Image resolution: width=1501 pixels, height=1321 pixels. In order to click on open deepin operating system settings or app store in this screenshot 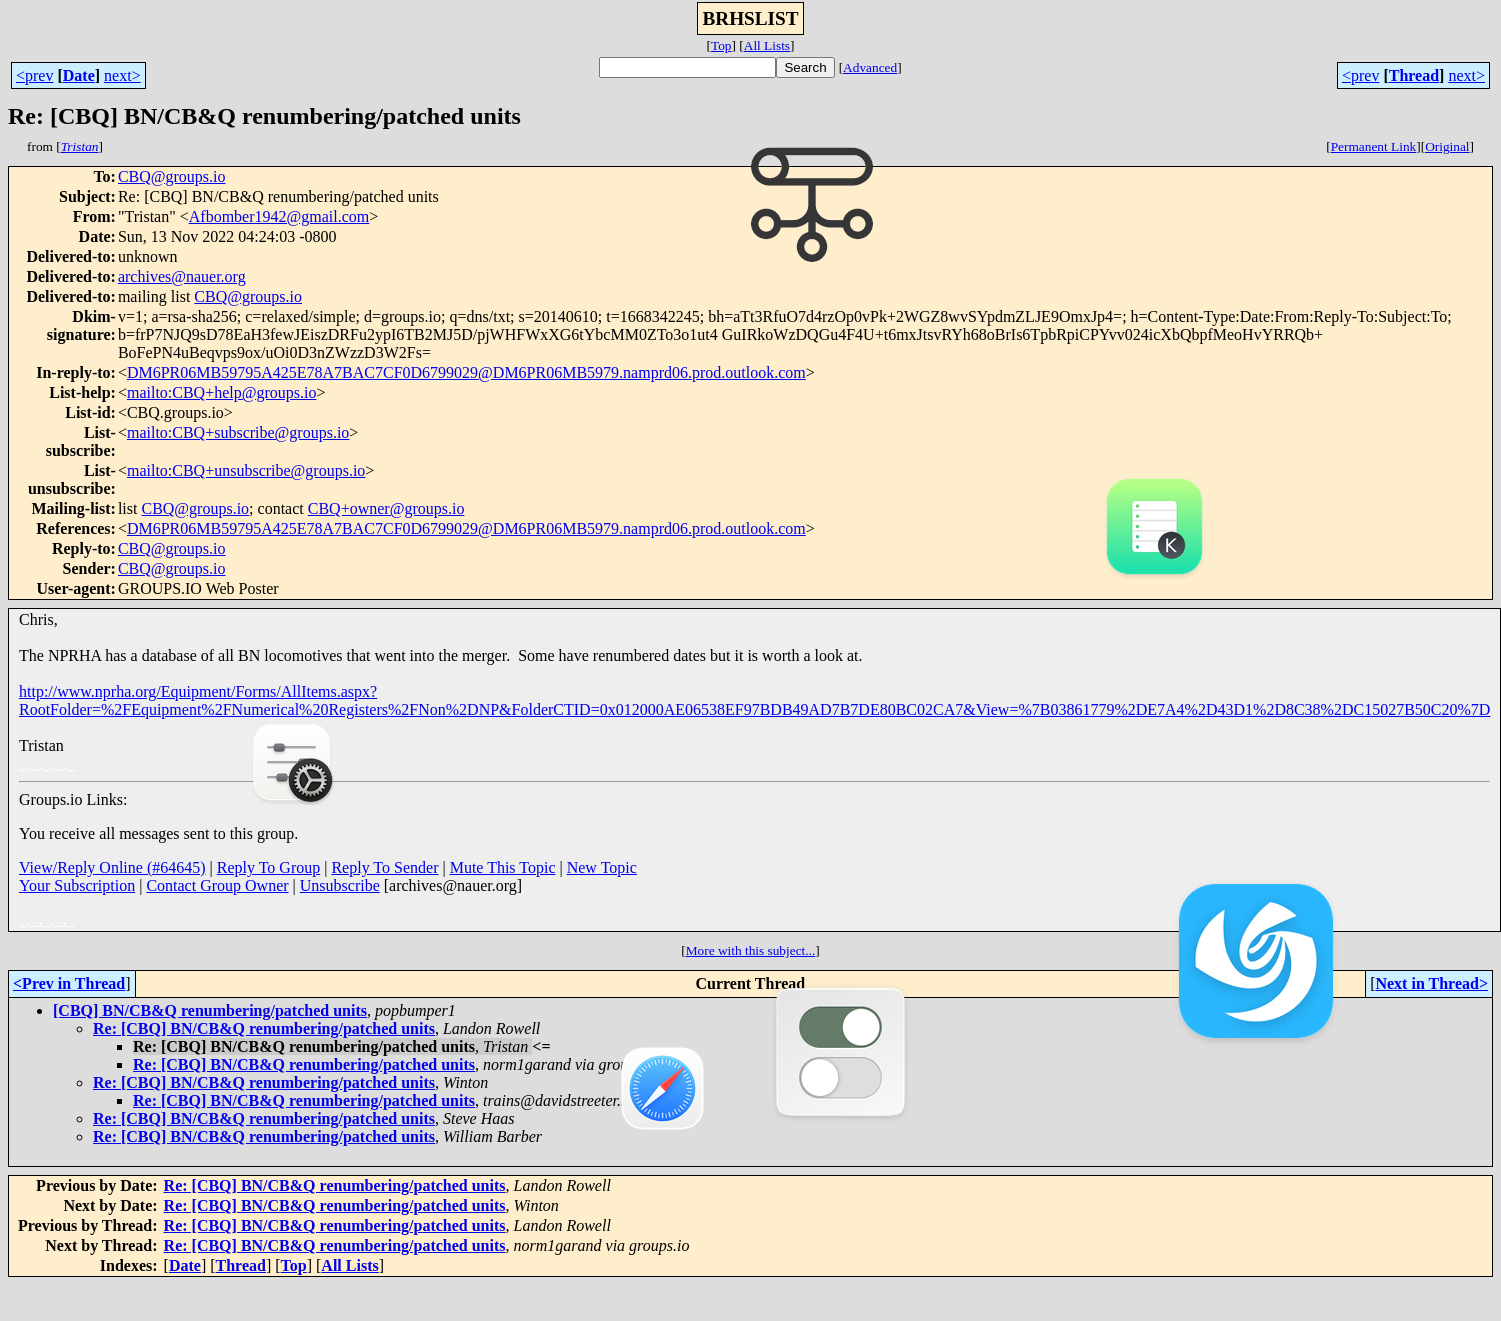, I will do `click(1256, 961)`.